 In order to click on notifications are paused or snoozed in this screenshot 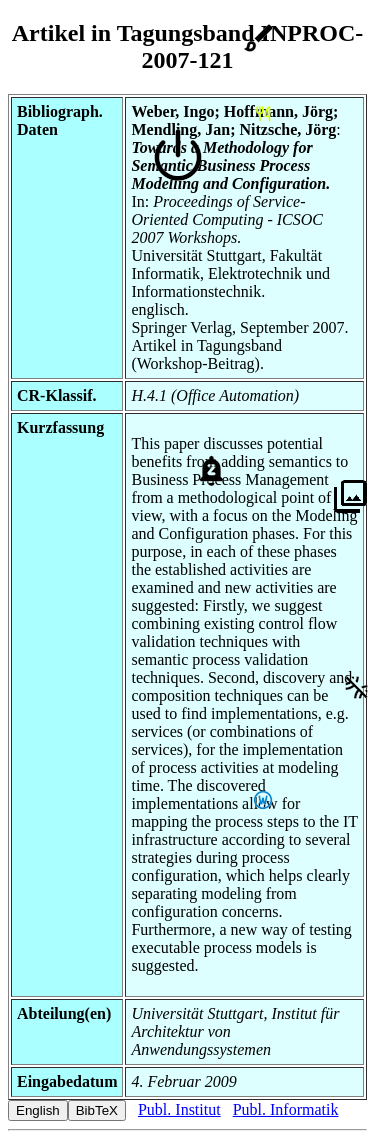, I will do `click(211, 470)`.